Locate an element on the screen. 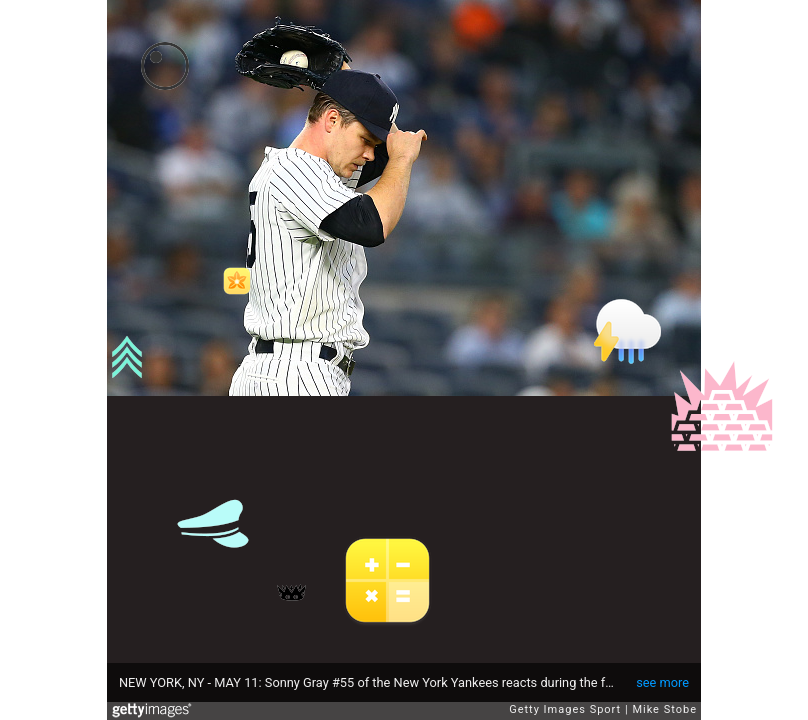 The image size is (808, 720). open vanilla os application is located at coordinates (237, 281).